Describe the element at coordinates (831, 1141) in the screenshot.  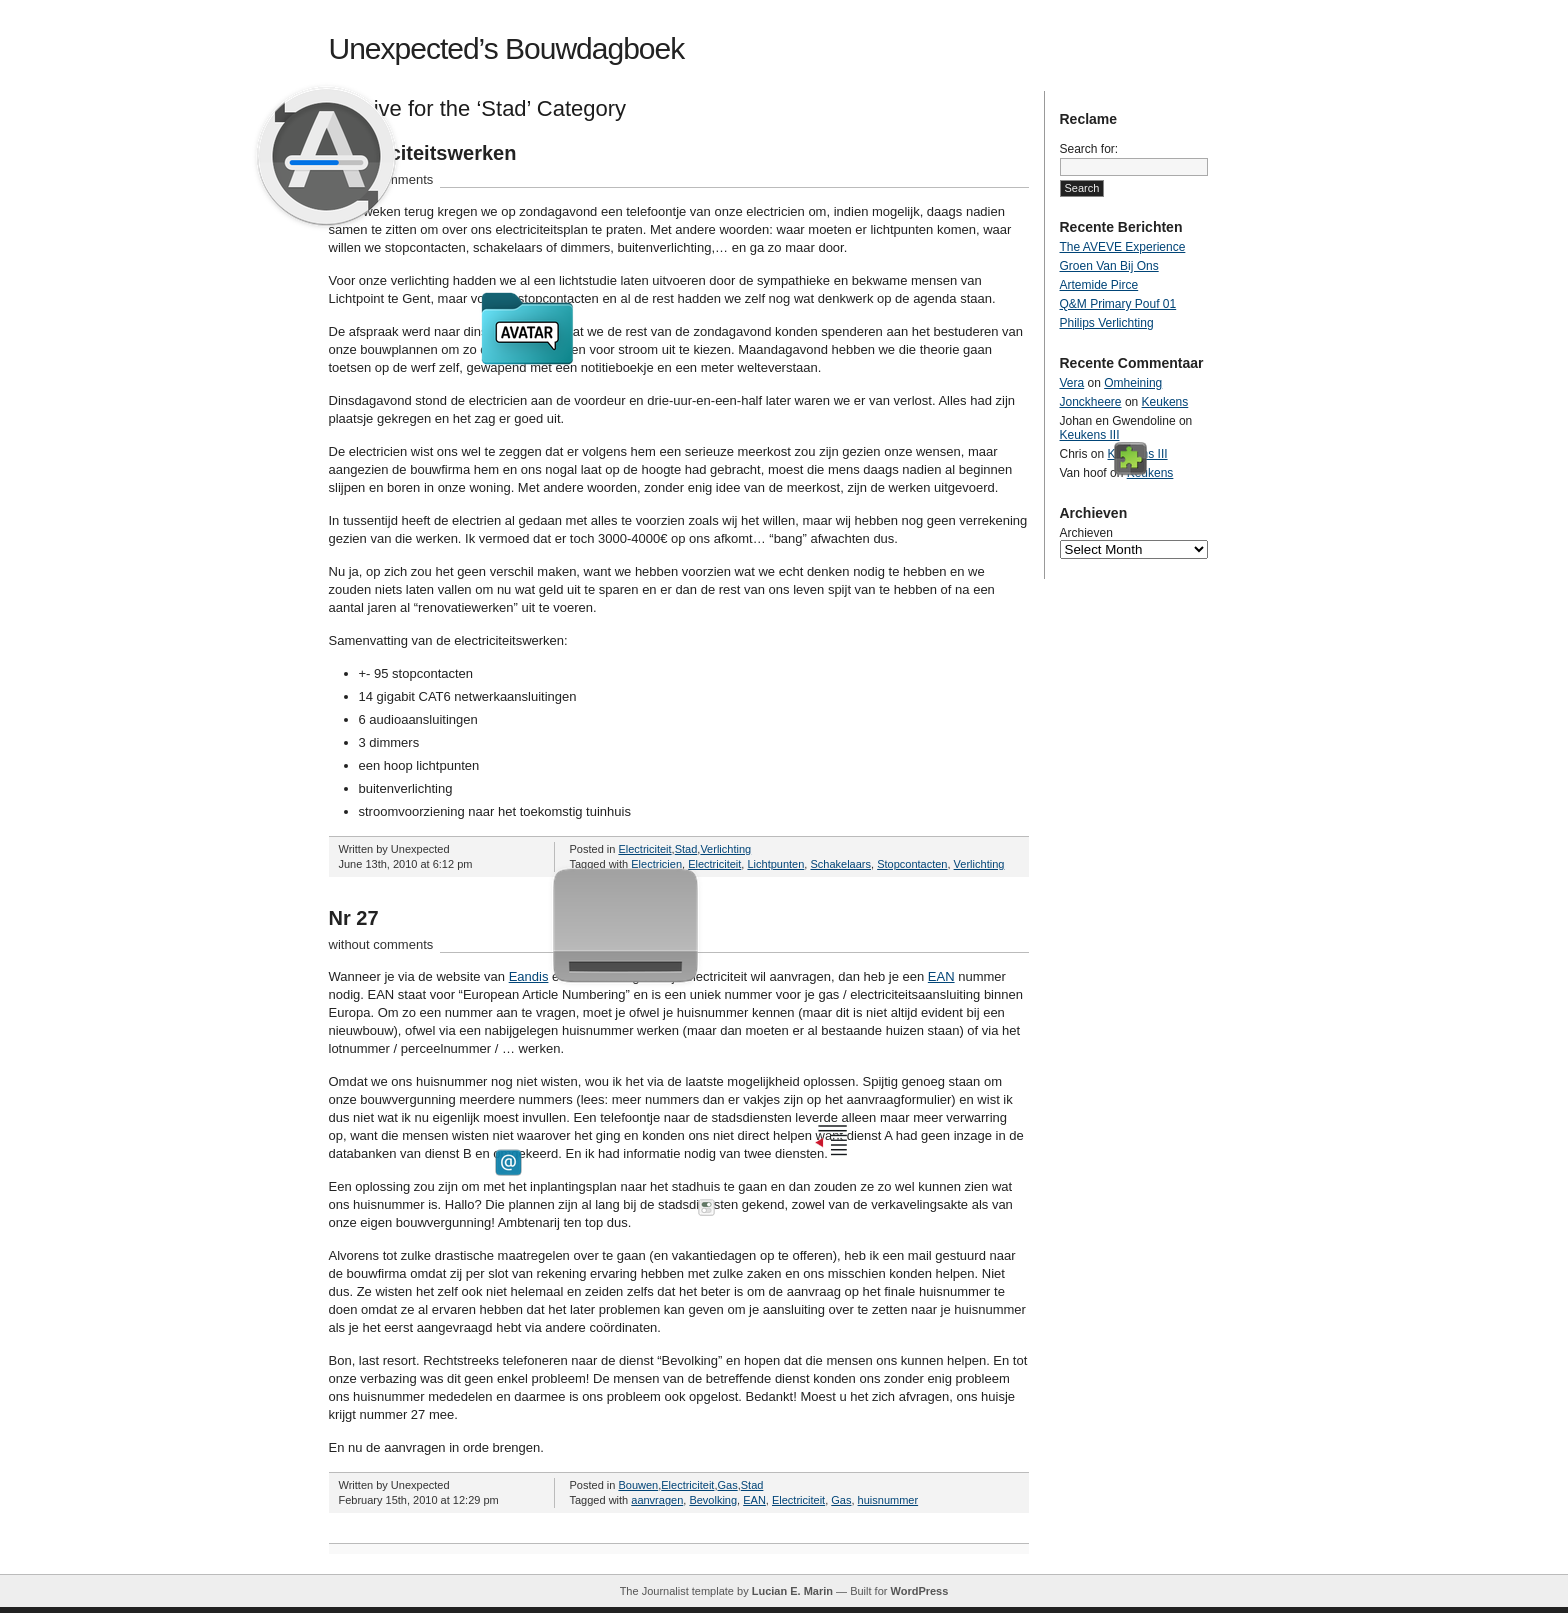
I see `decrease text indentation` at that location.